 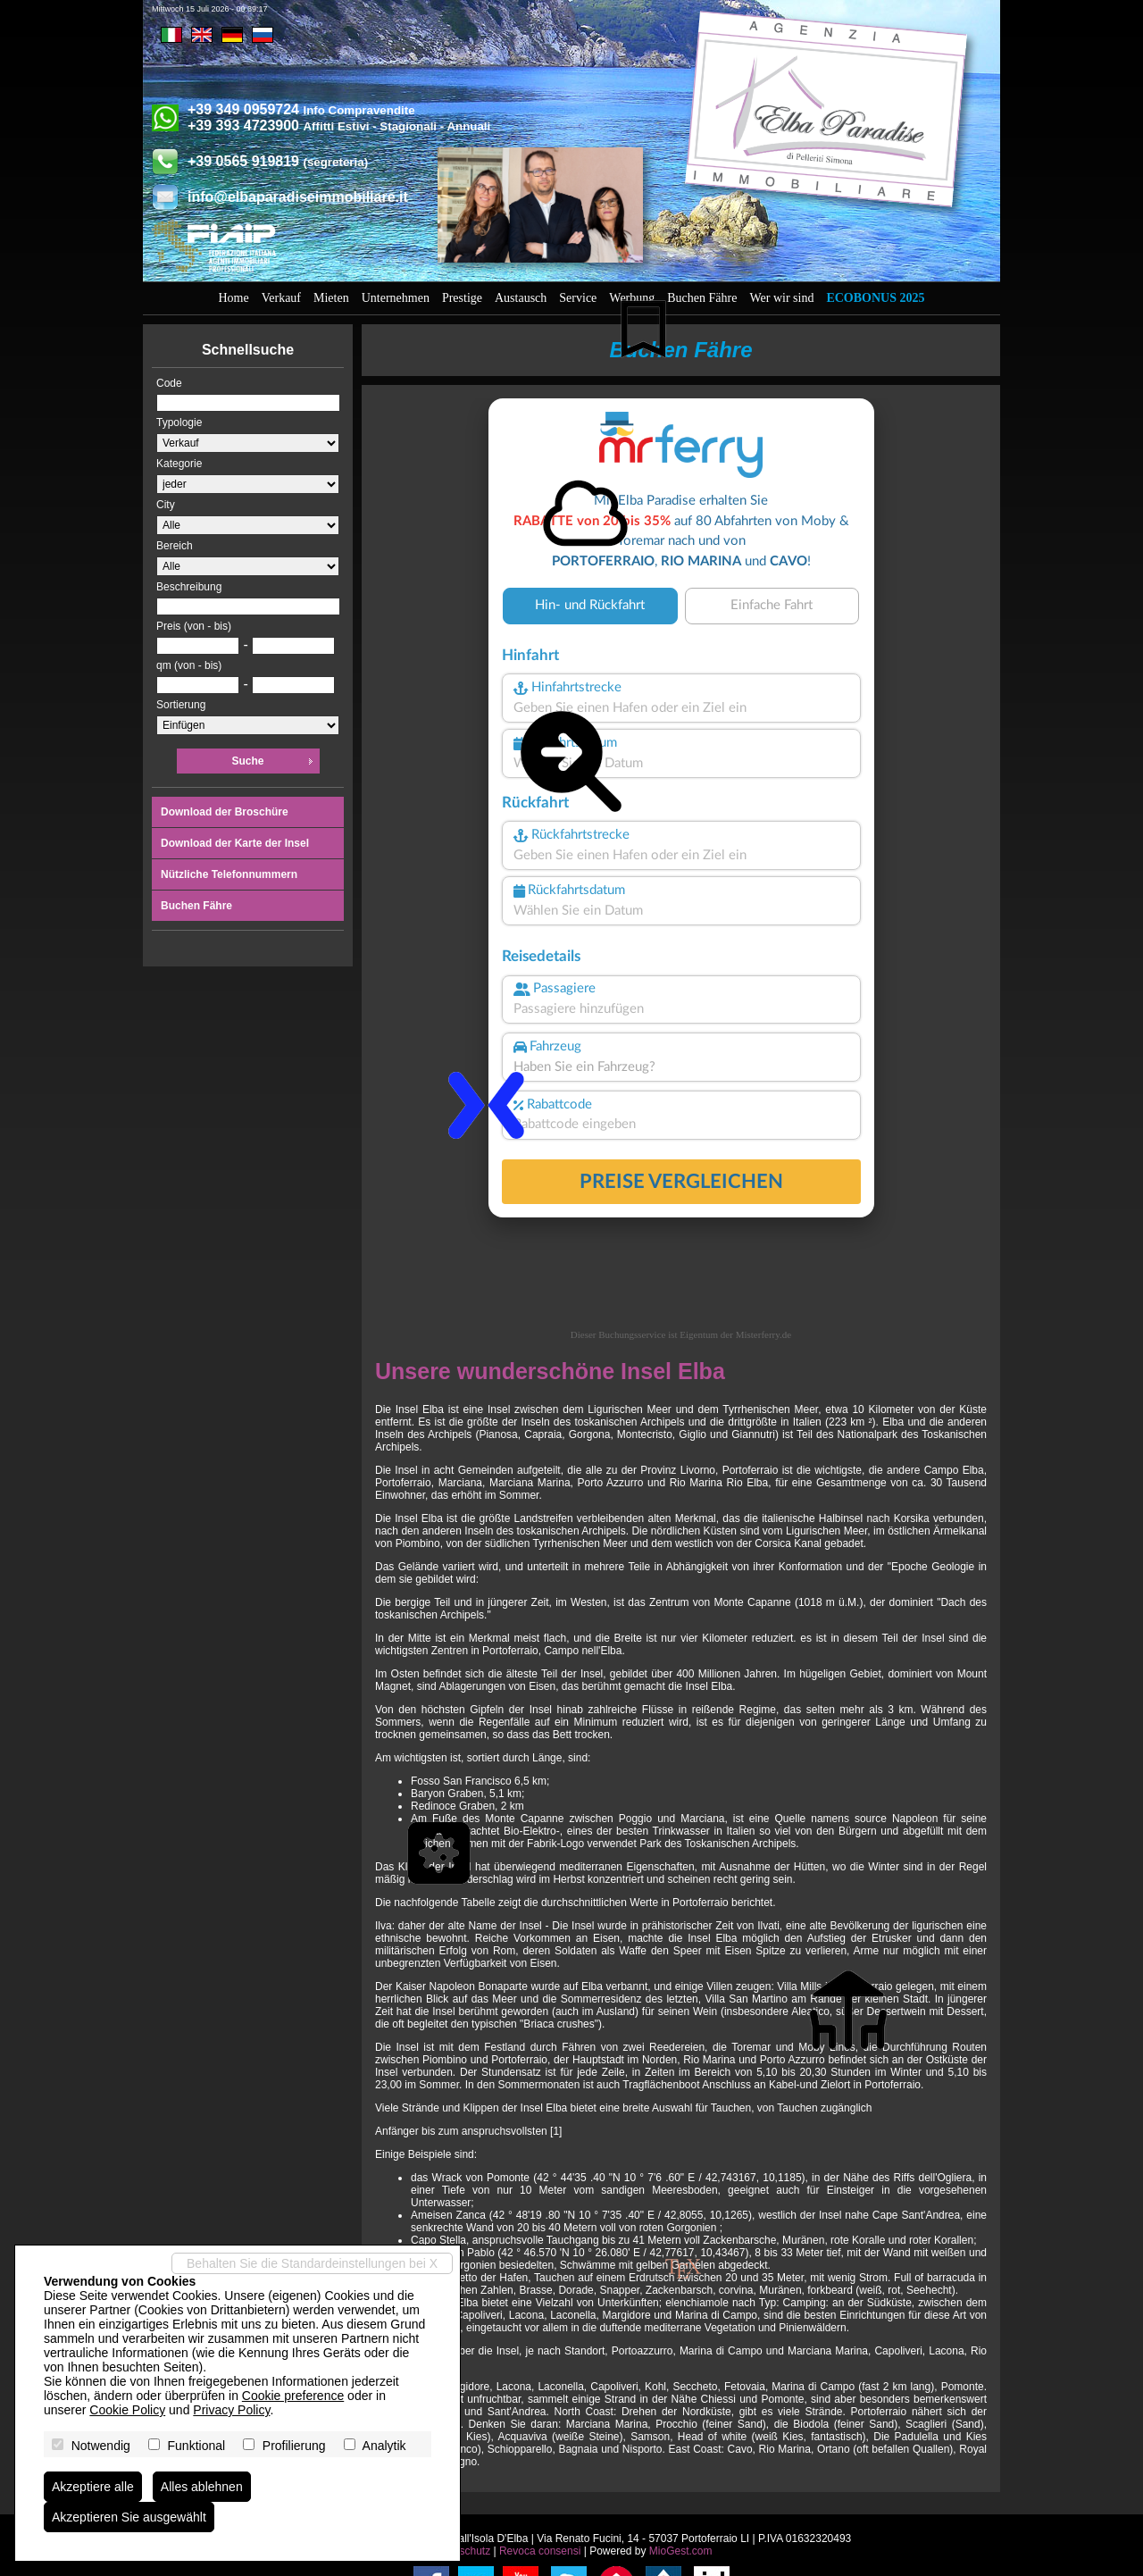 What do you see at coordinates (486, 1105) in the screenshot?
I see `mixer streaming platform logo` at bounding box center [486, 1105].